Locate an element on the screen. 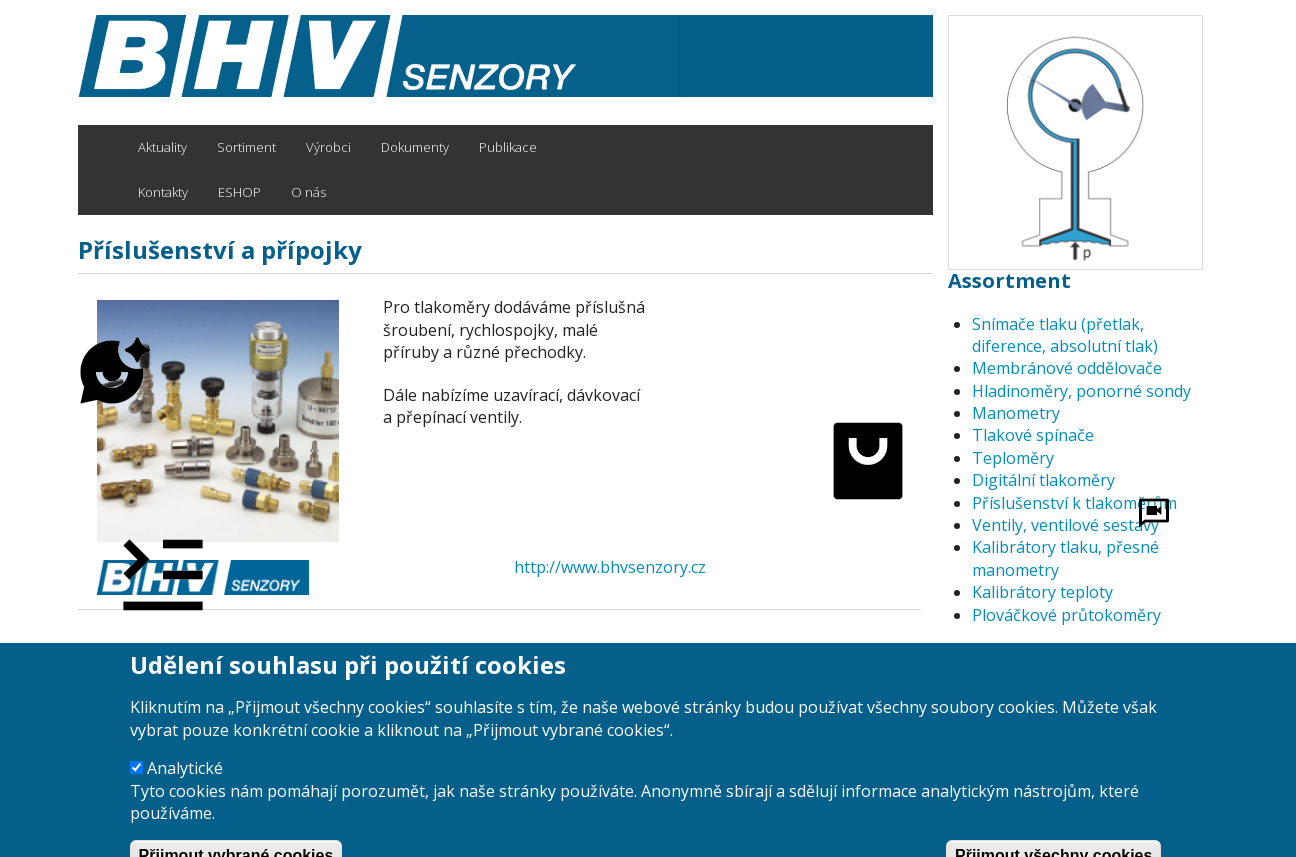 The image size is (1296, 857). chat with ai assistant is located at coordinates (112, 372).